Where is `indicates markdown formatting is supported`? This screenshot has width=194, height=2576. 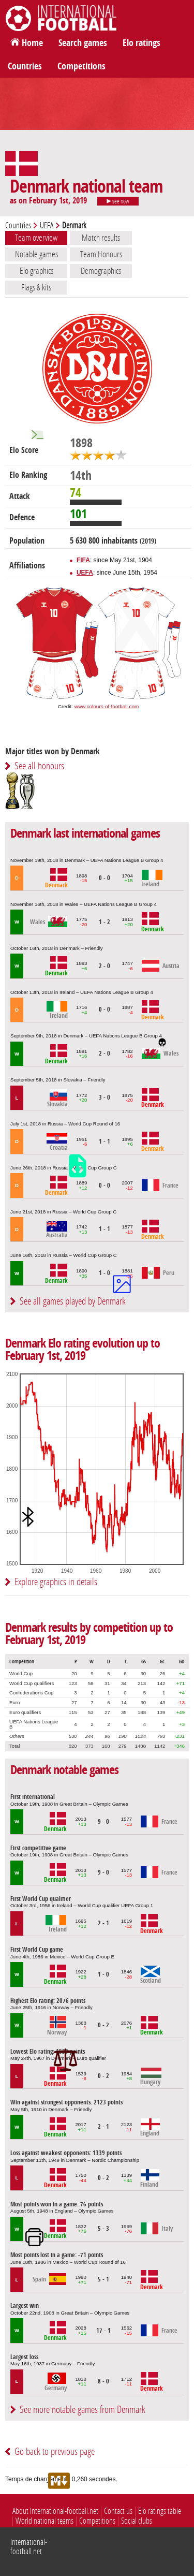 indicates markdown formatting is supported is located at coordinates (59, 2481).